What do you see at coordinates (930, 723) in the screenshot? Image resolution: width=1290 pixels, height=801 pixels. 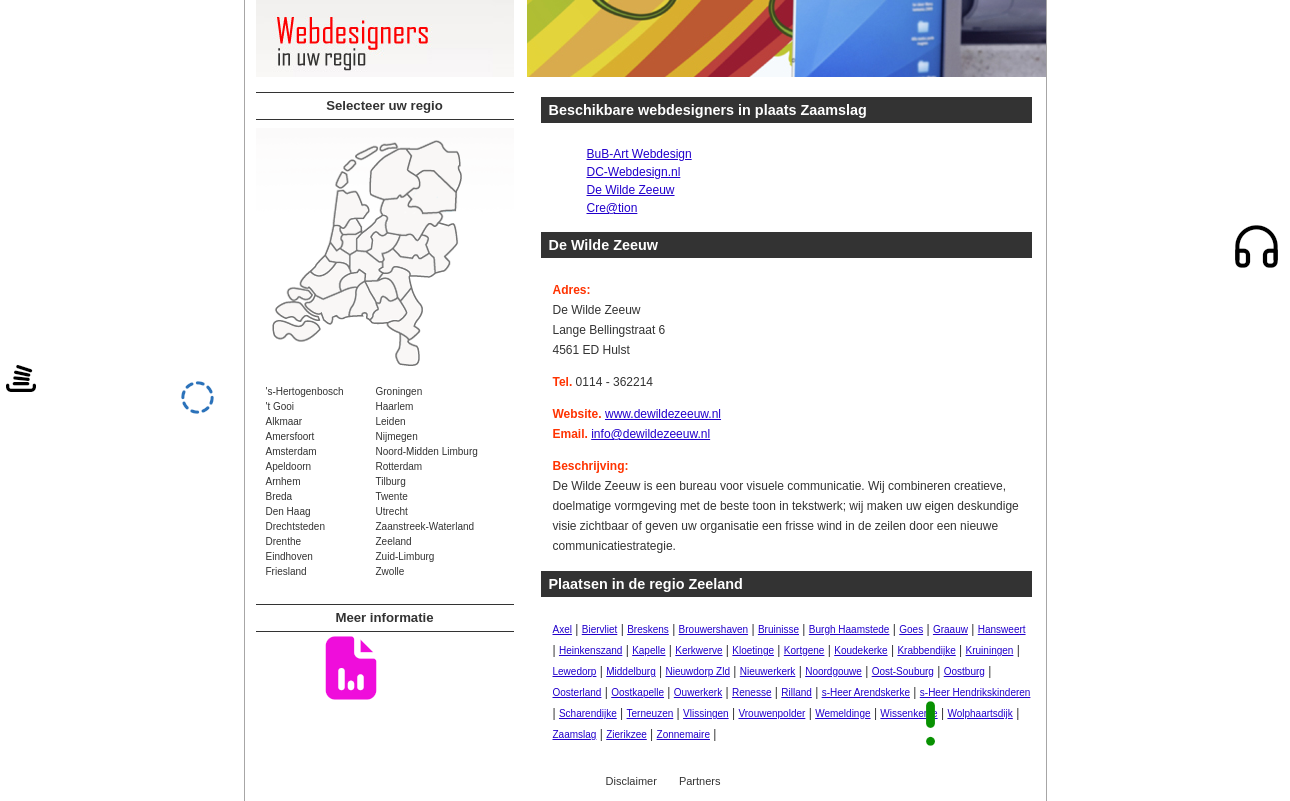 I see `indicates a warning or alert requiring attention` at bounding box center [930, 723].